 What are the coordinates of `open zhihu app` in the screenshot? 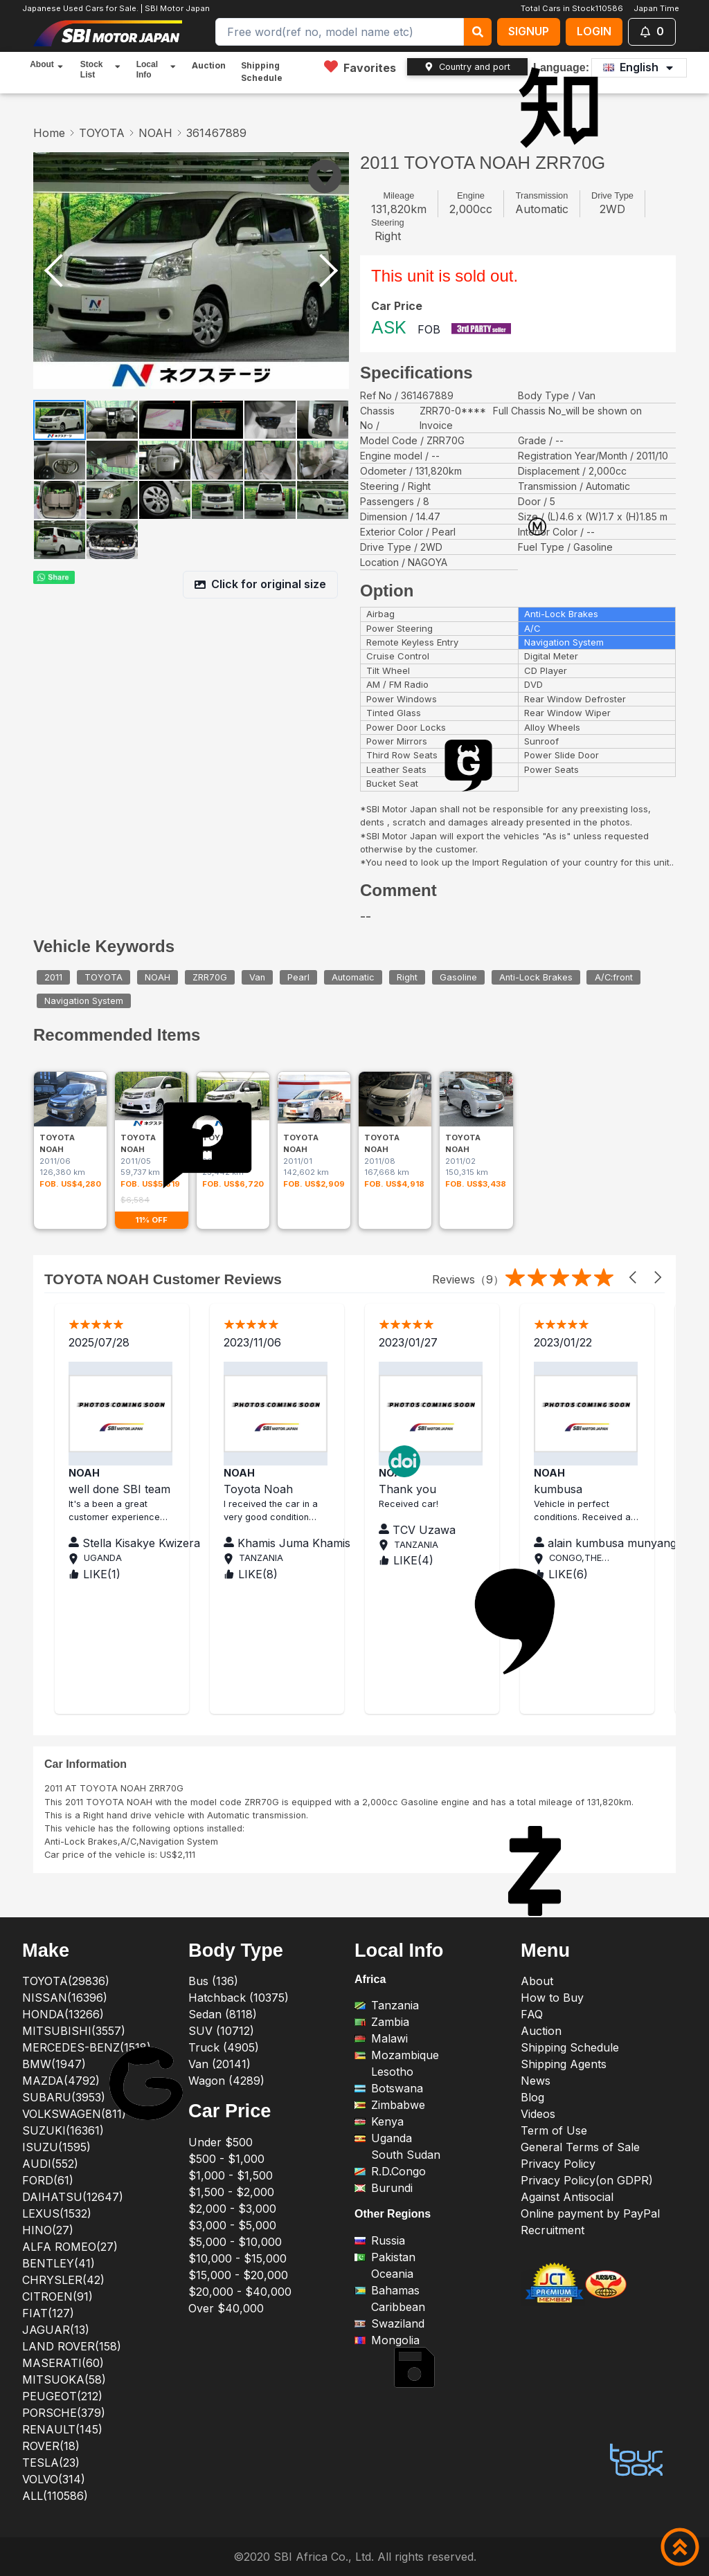 It's located at (559, 107).